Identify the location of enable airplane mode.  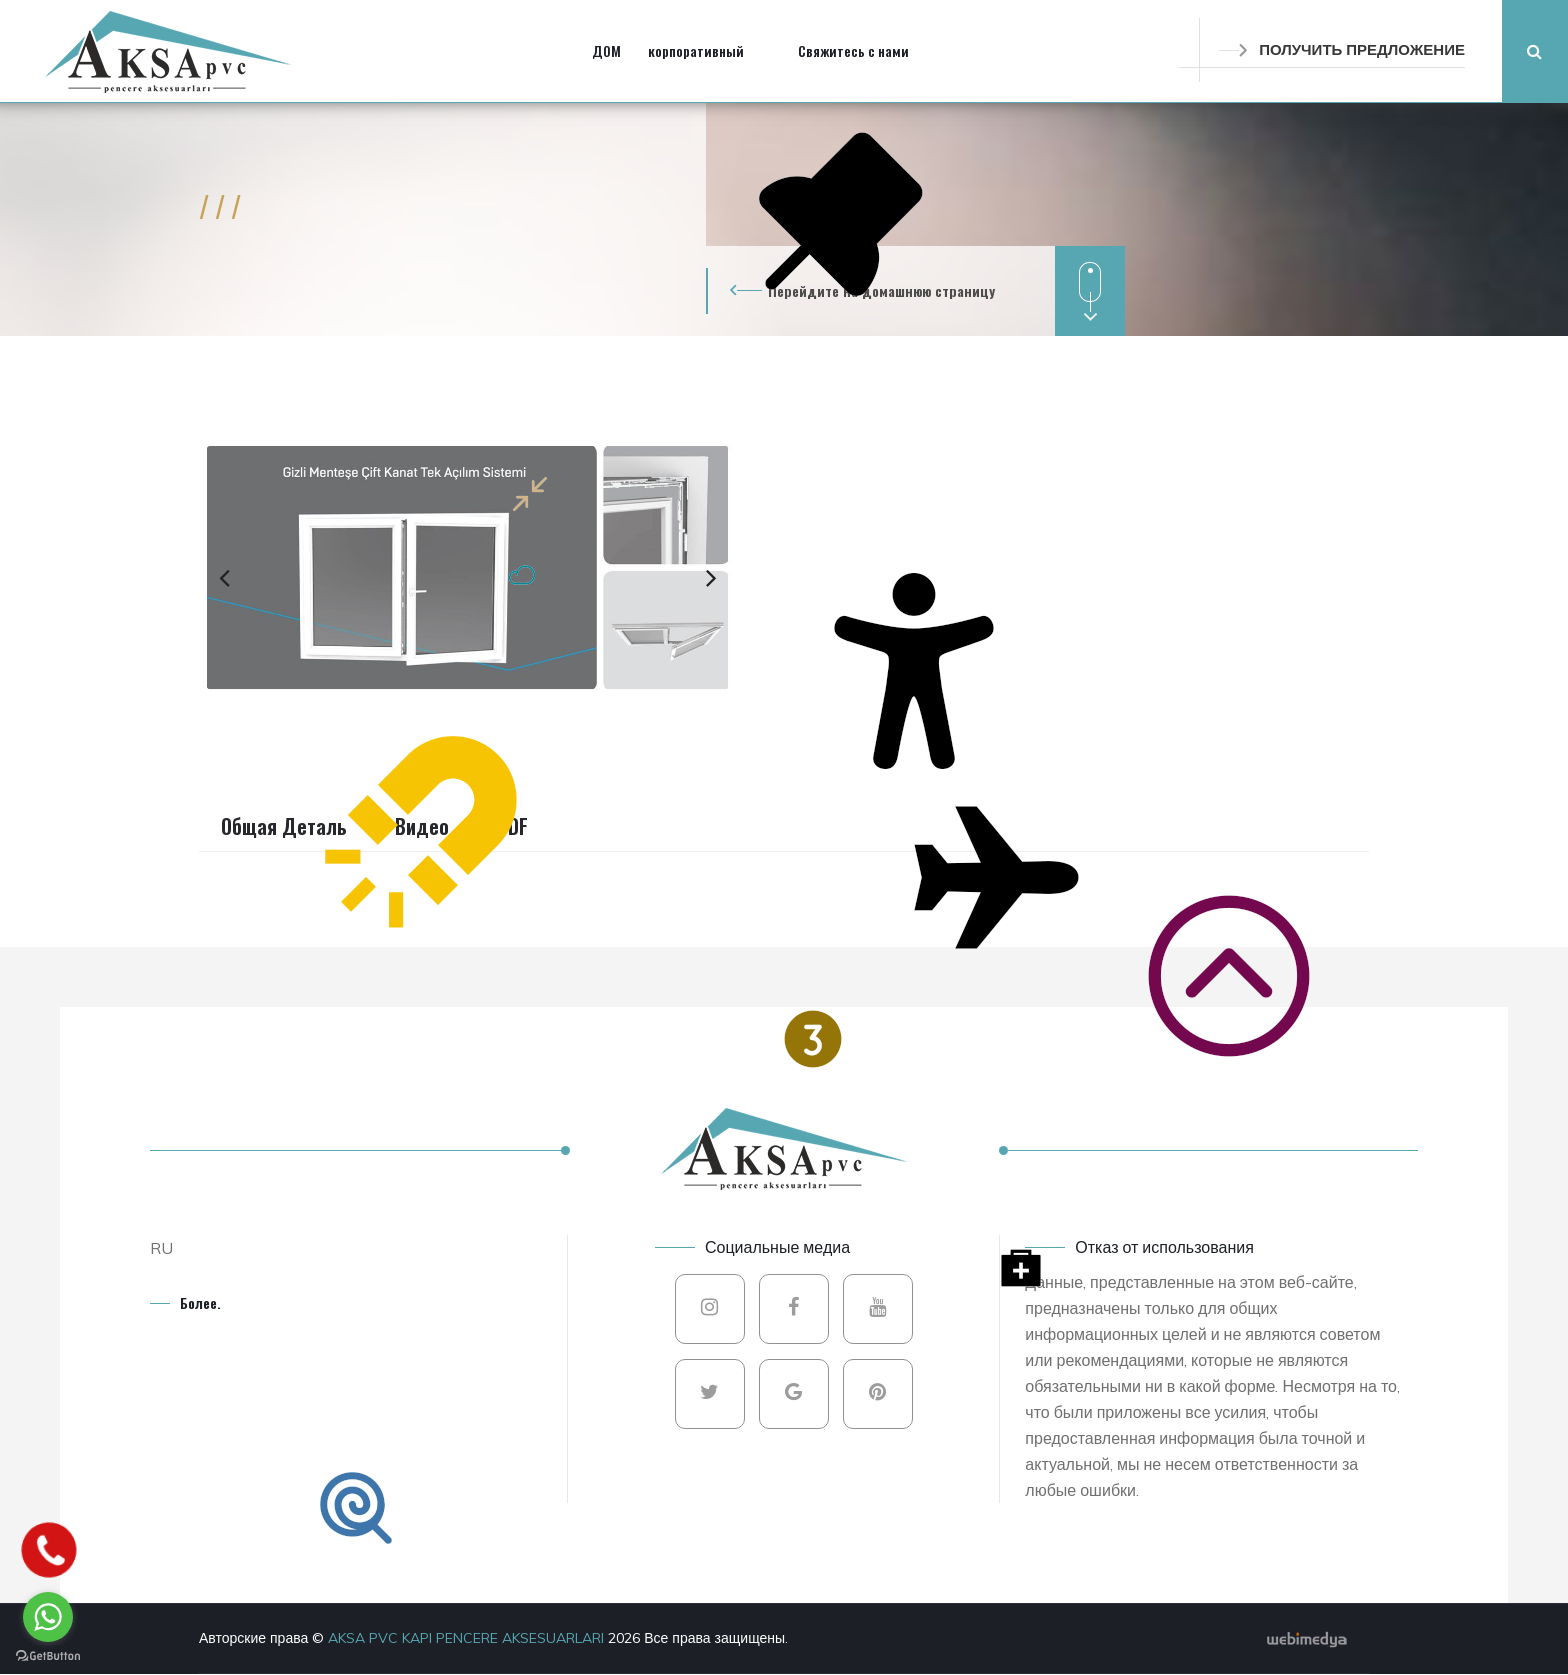
(996, 877).